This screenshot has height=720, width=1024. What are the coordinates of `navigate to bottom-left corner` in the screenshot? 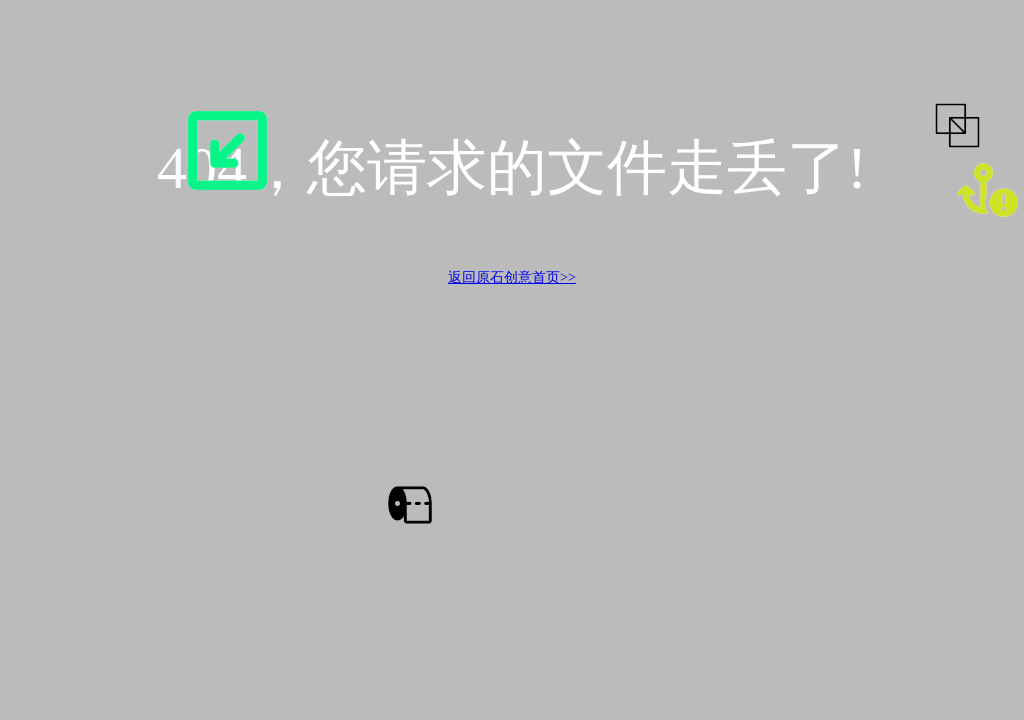 It's located at (227, 150).